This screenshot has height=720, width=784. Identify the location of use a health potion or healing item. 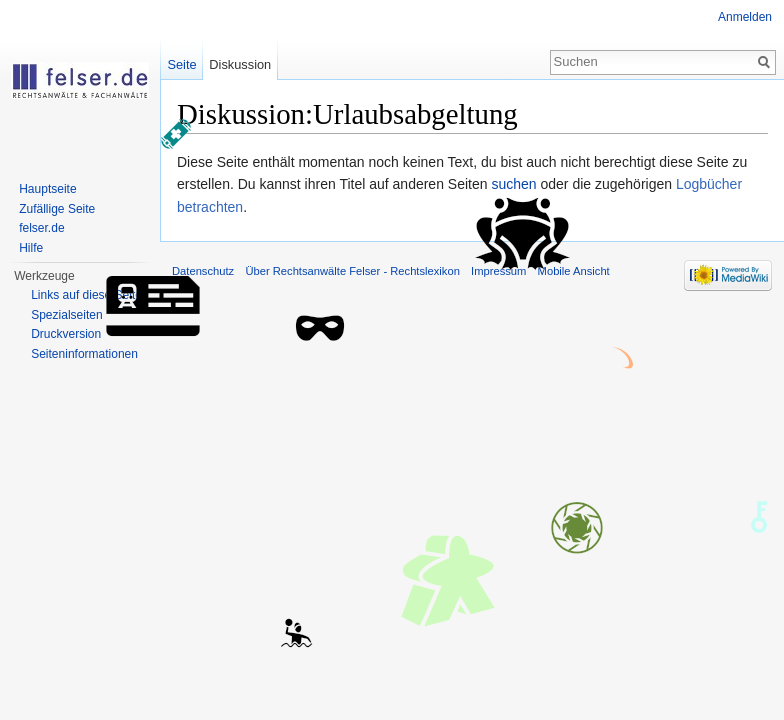
(176, 134).